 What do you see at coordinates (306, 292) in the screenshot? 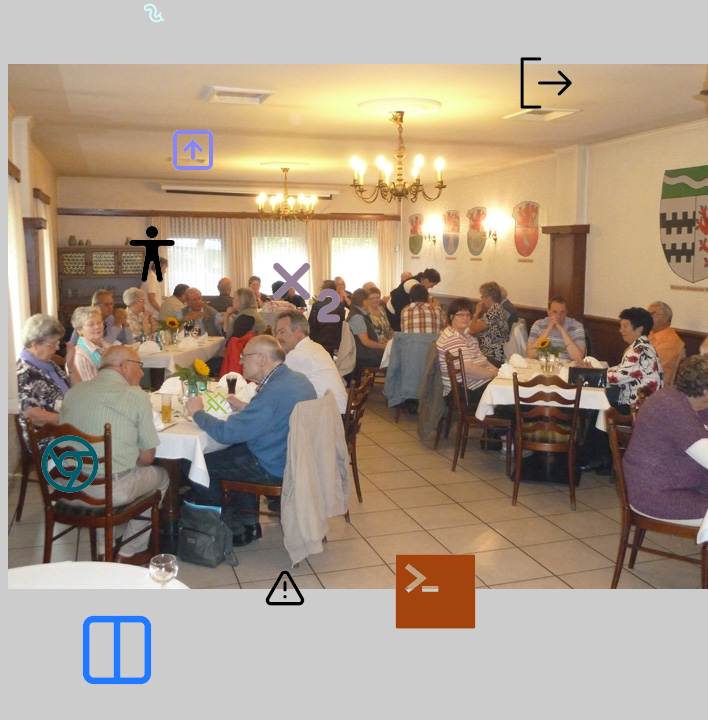
I see `format text as subscript` at bounding box center [306, 292].